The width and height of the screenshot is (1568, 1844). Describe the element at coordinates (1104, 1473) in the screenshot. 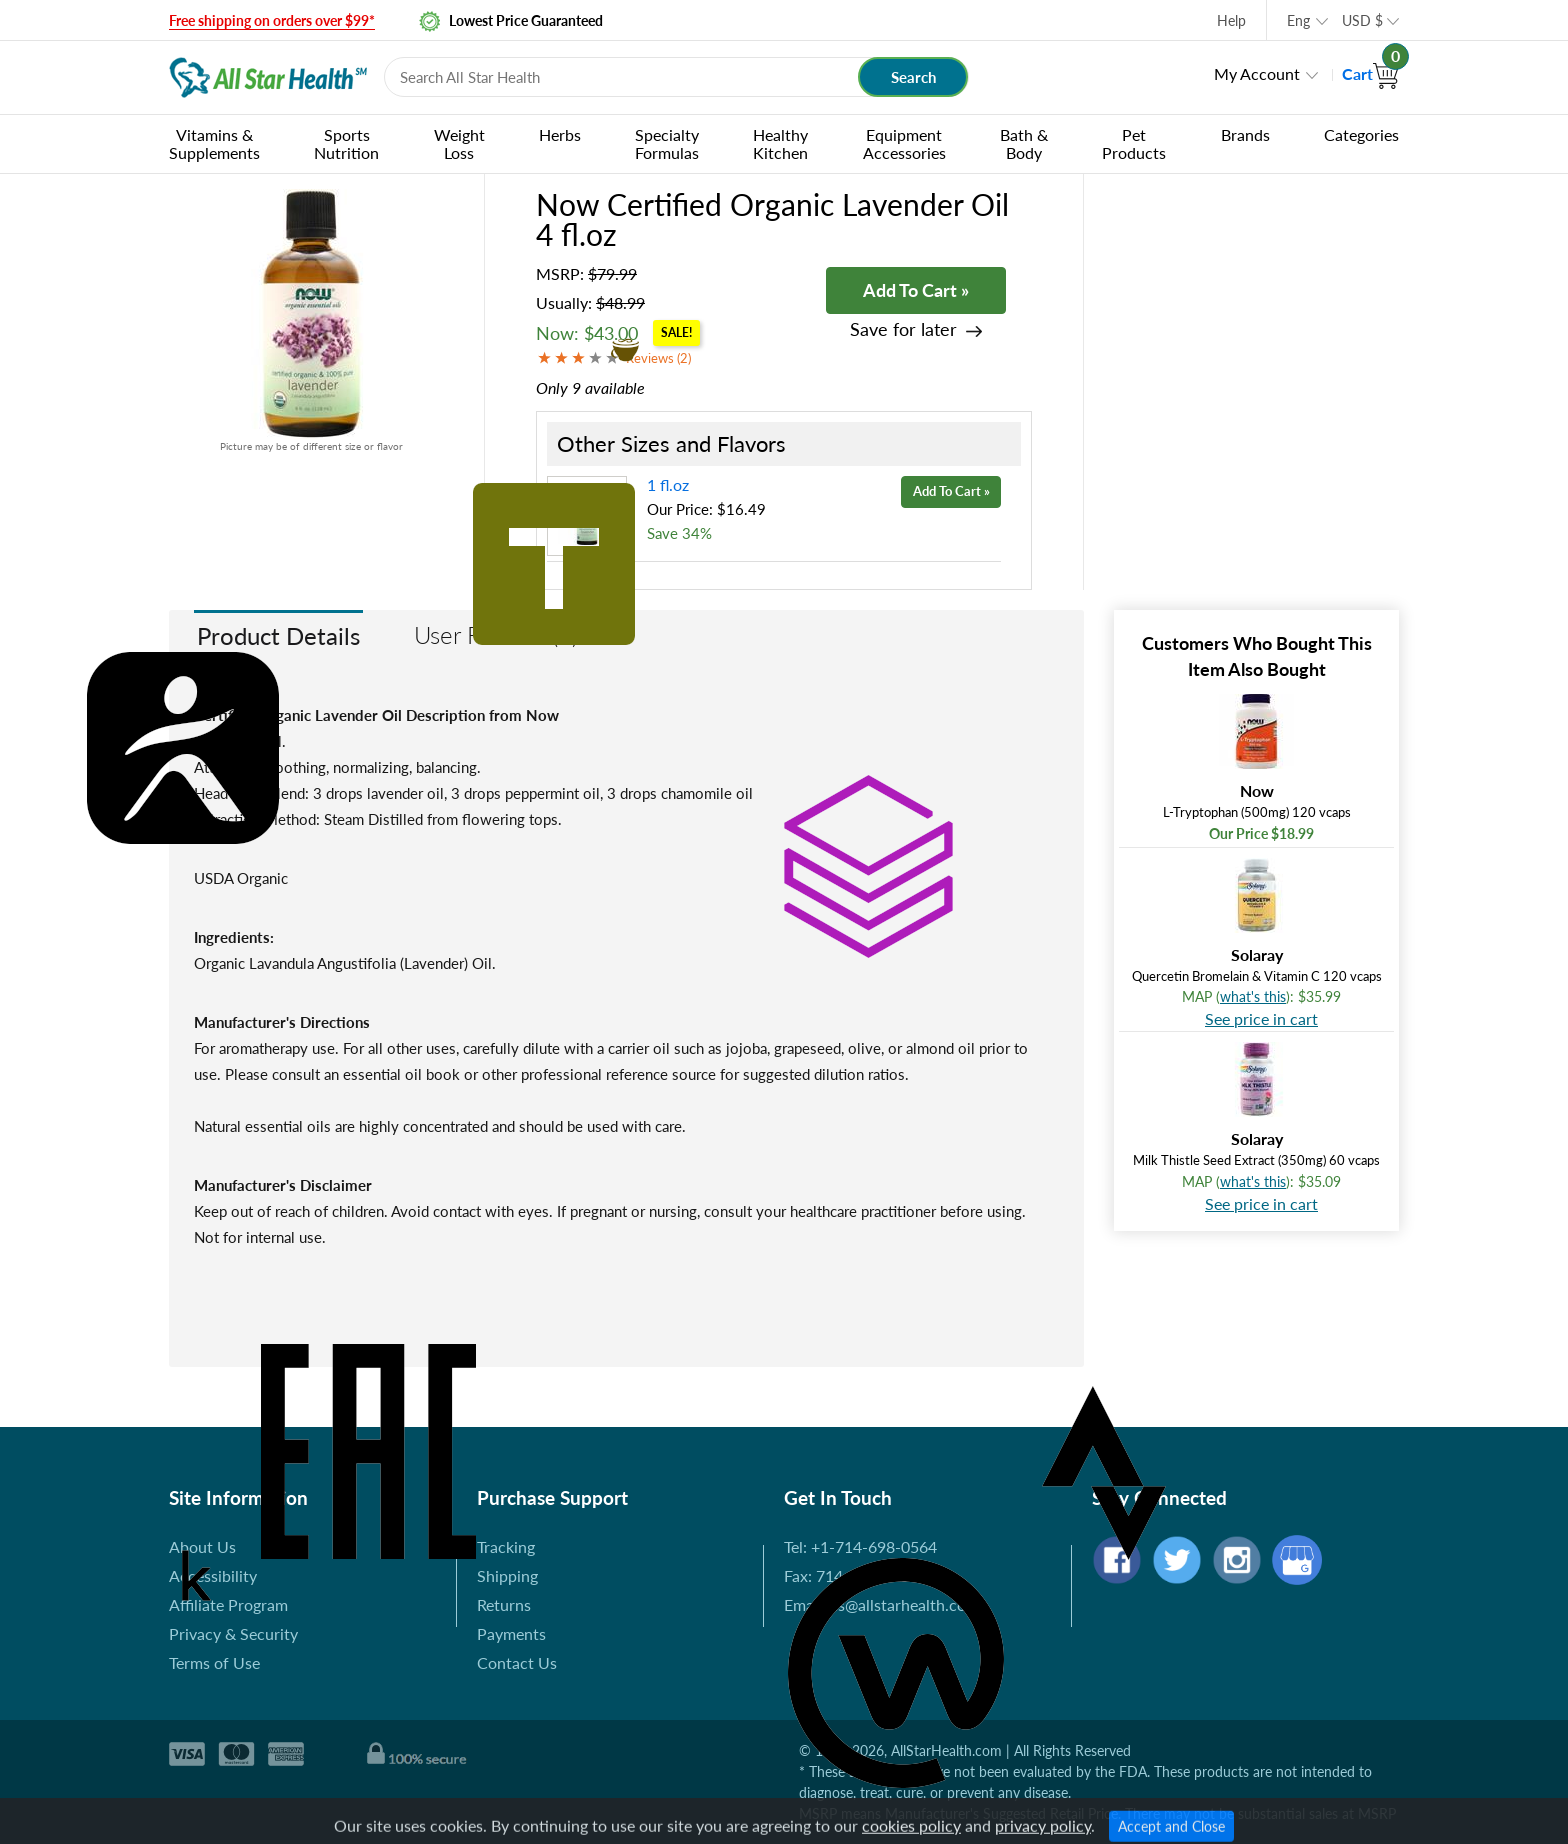

I see `open the Strava app` at that location.